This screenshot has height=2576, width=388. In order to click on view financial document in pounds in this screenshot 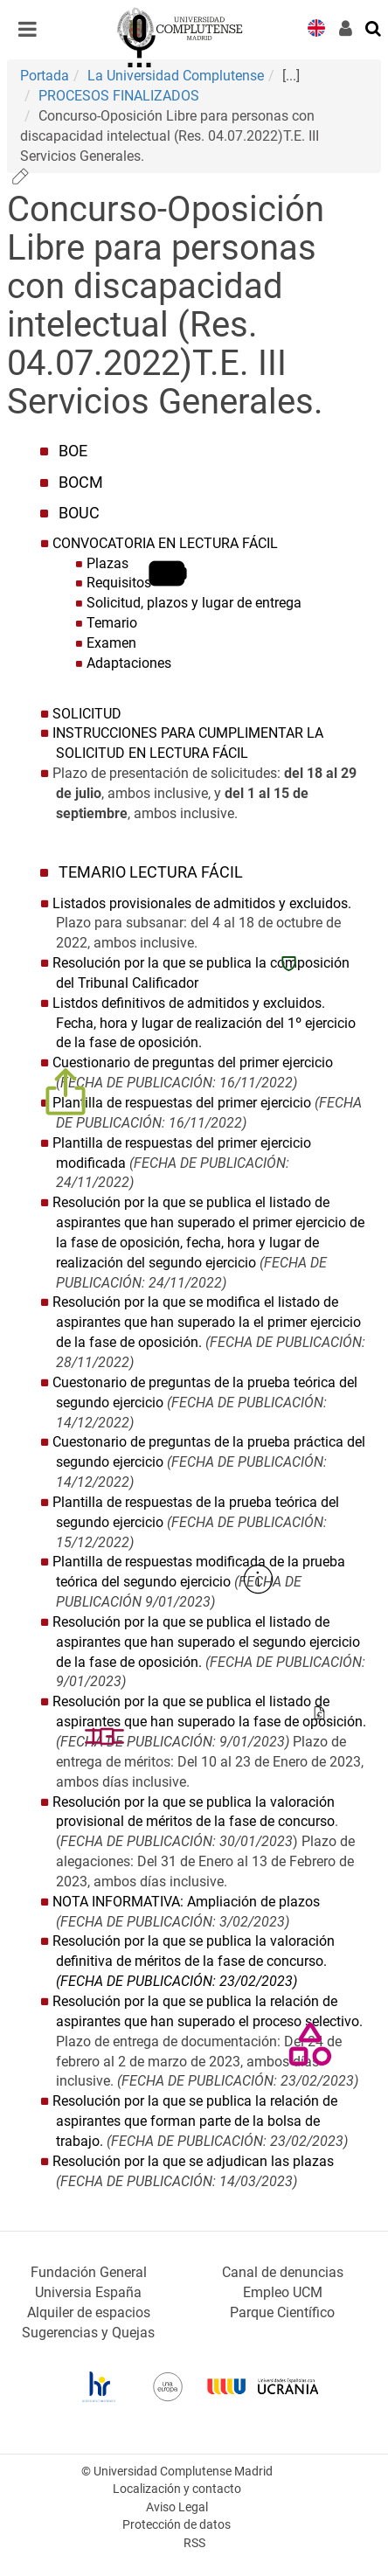, I will do `click(319, 1712)`.